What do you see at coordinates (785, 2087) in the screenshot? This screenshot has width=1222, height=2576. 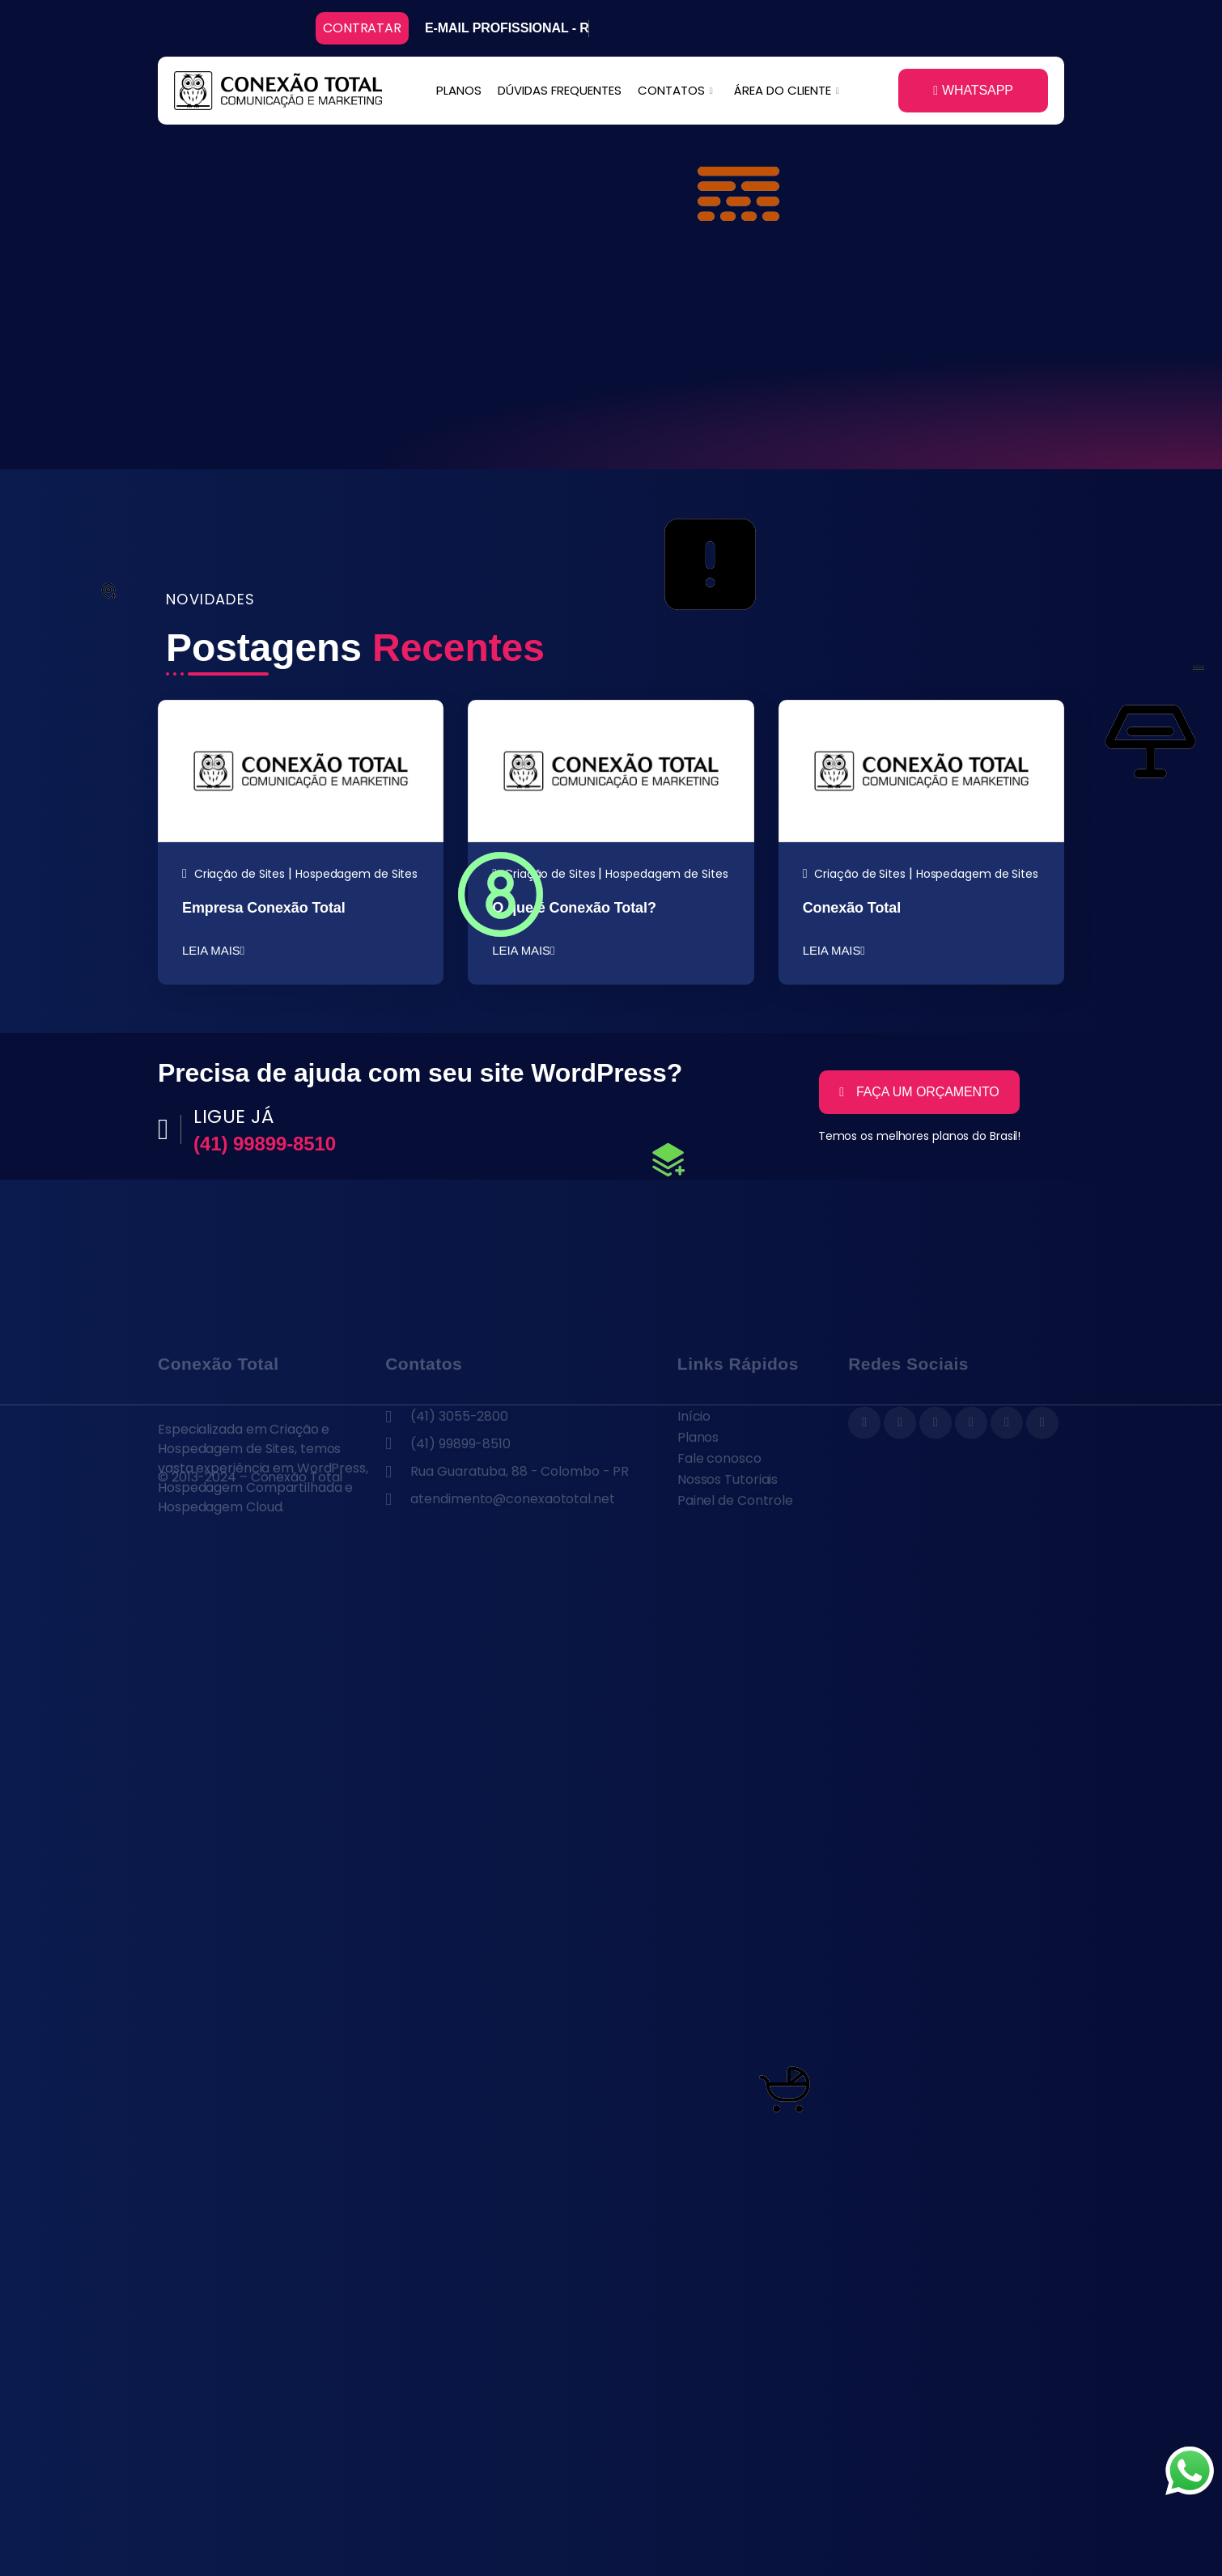 I see `access baby or parenting-related features` at bounding box center [785, 2087].